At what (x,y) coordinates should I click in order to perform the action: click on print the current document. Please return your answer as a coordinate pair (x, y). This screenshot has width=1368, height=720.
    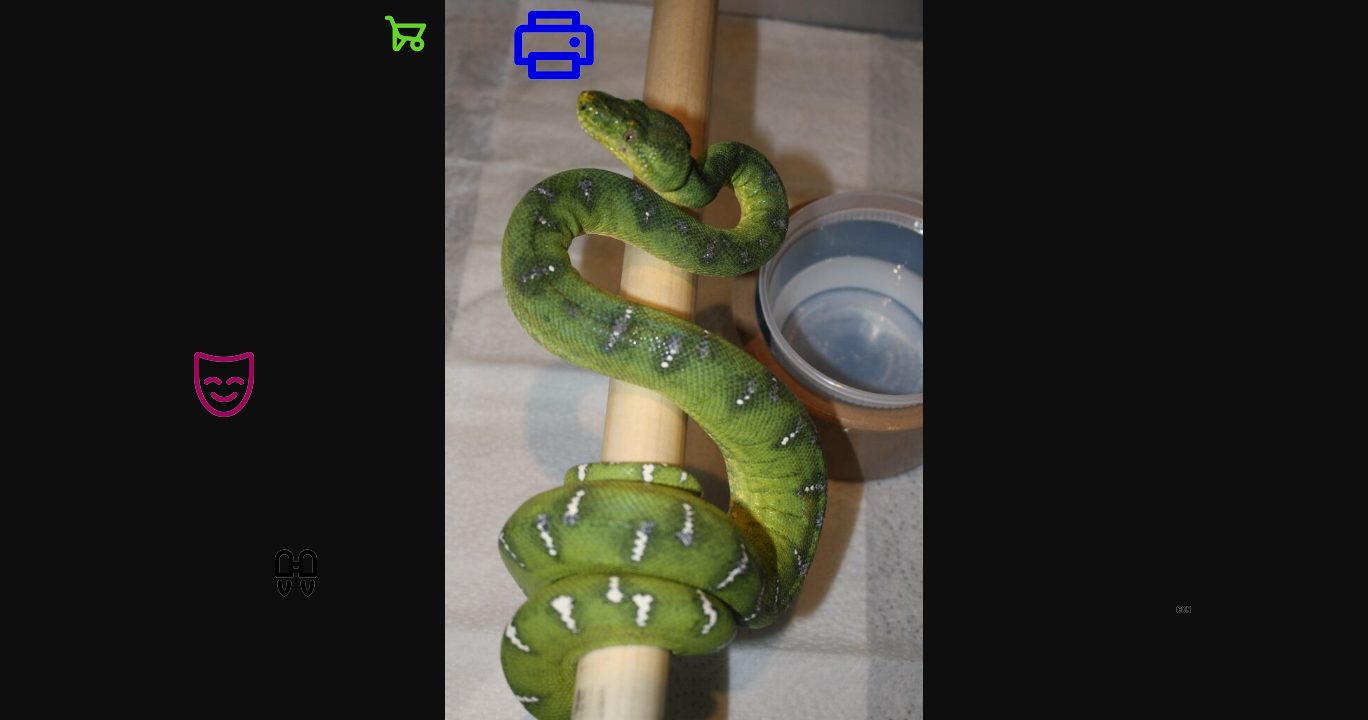
    Looking at the image, I should click on (554, 45).